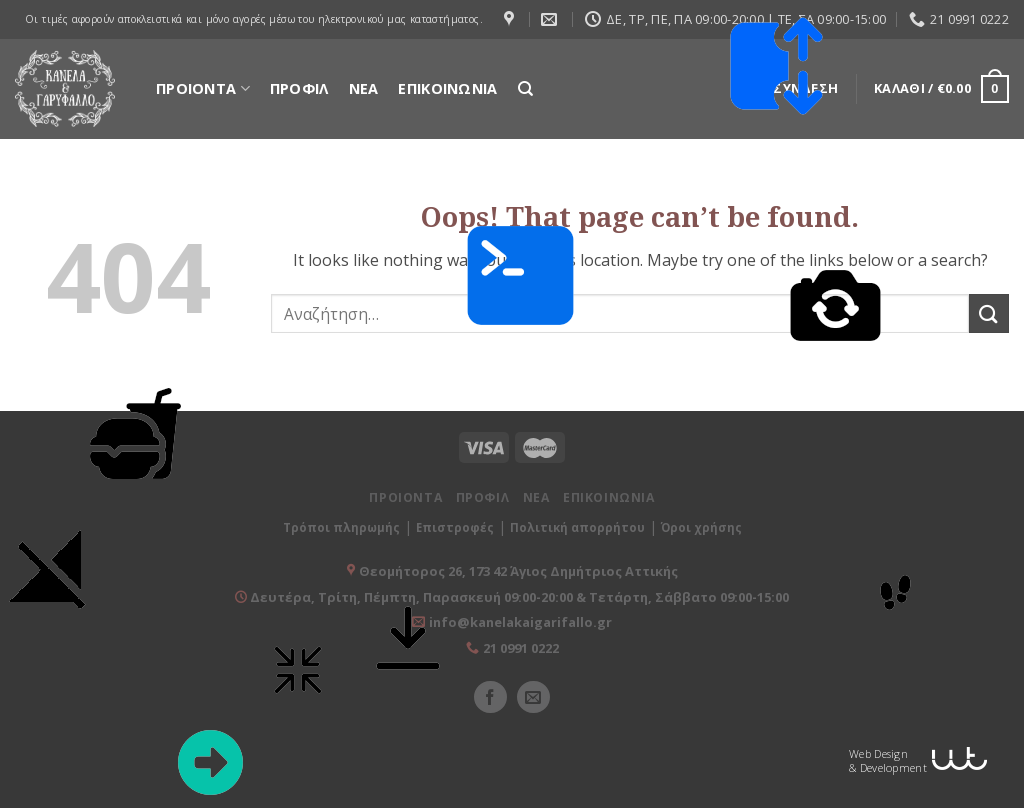 The height and width of the screenshot is (808, 1024). What do you see at coordinates (210, 762) in the screenshot?
I see `go to next item or step` at bounding box center [210, 762].